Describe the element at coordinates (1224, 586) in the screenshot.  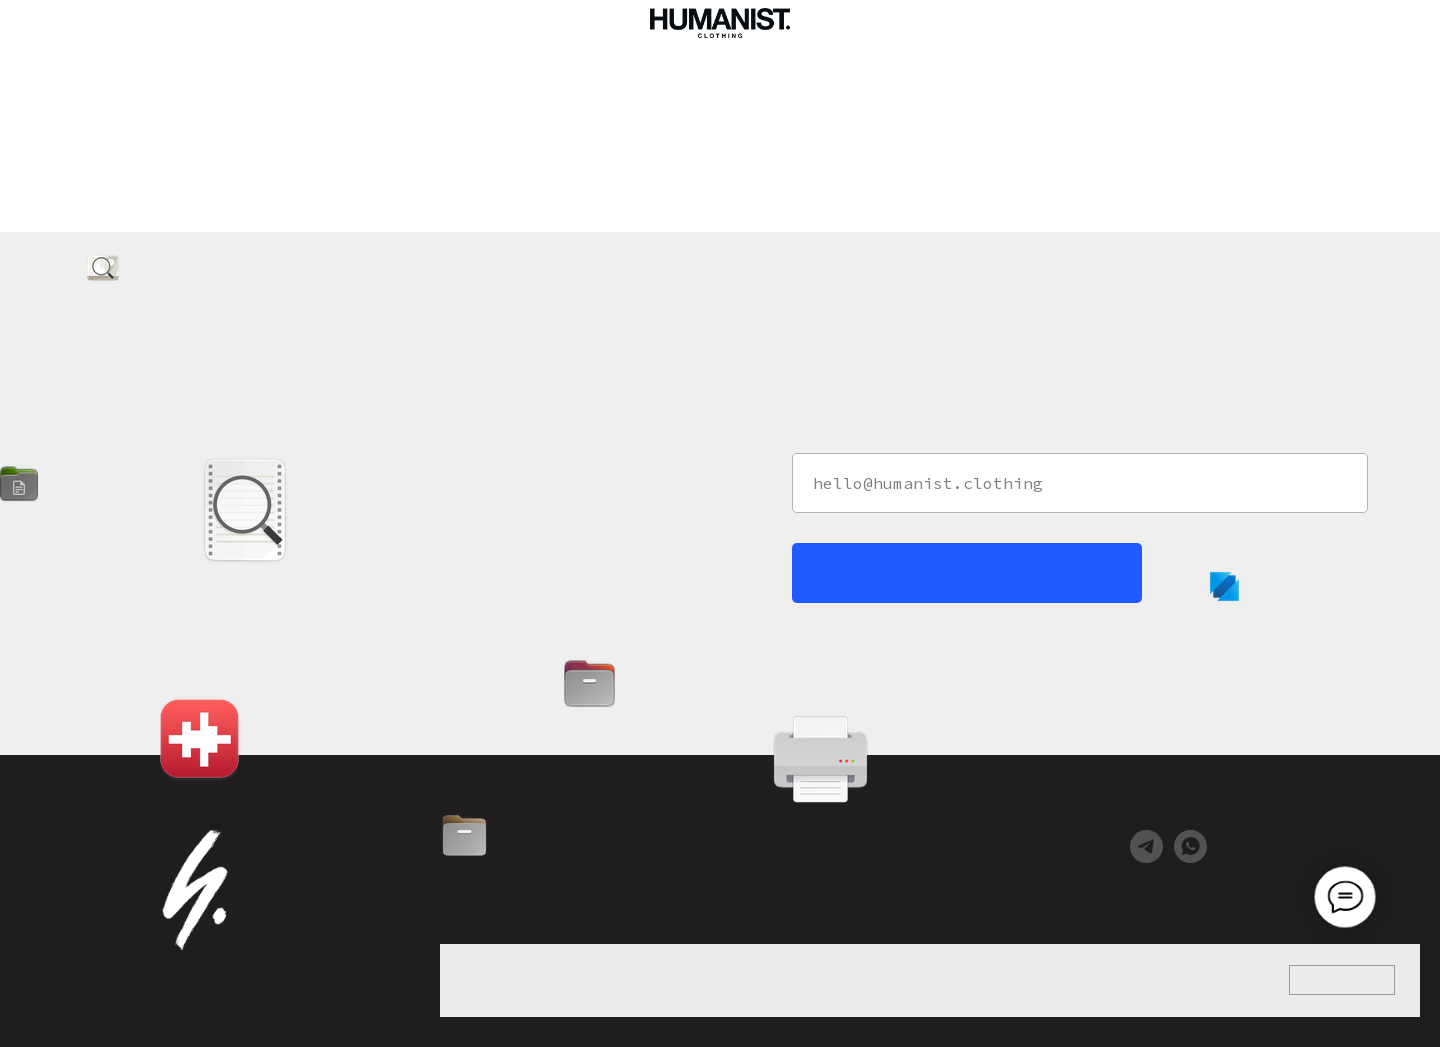
I see `open internal company application` at that location.